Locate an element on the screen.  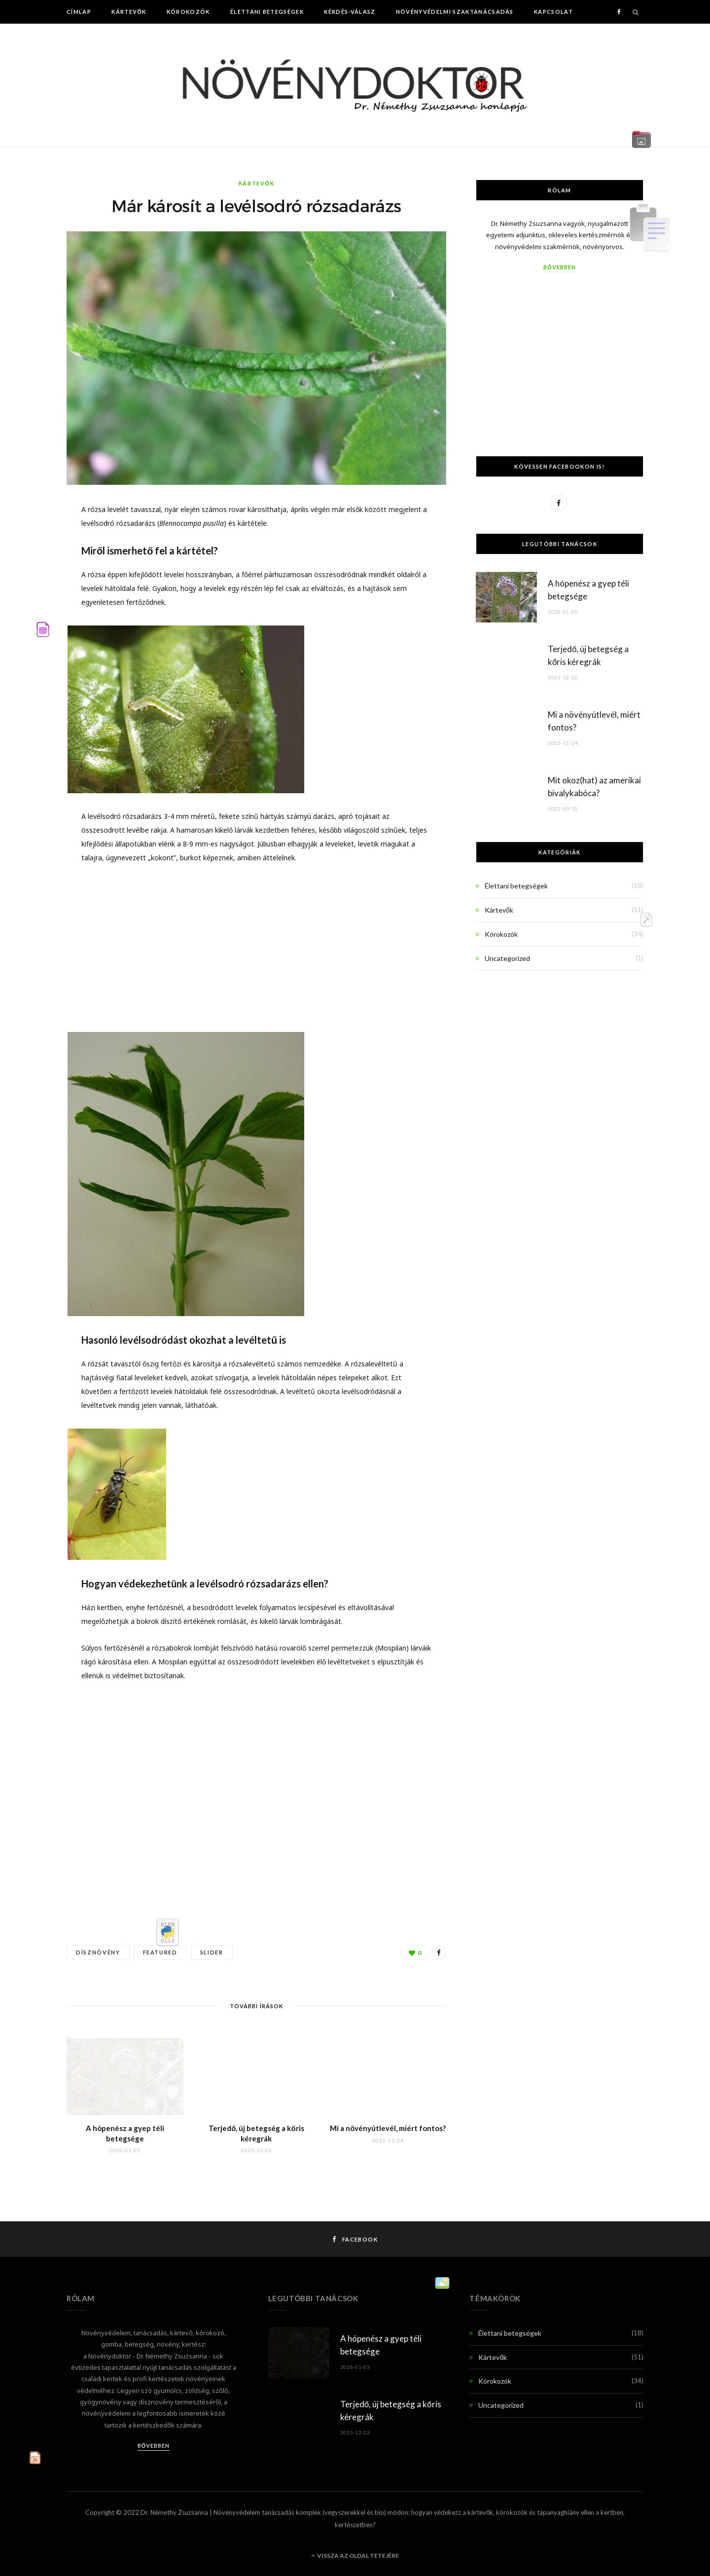
python bytecode file (.pyc) is located at coordinates (168, 1932).